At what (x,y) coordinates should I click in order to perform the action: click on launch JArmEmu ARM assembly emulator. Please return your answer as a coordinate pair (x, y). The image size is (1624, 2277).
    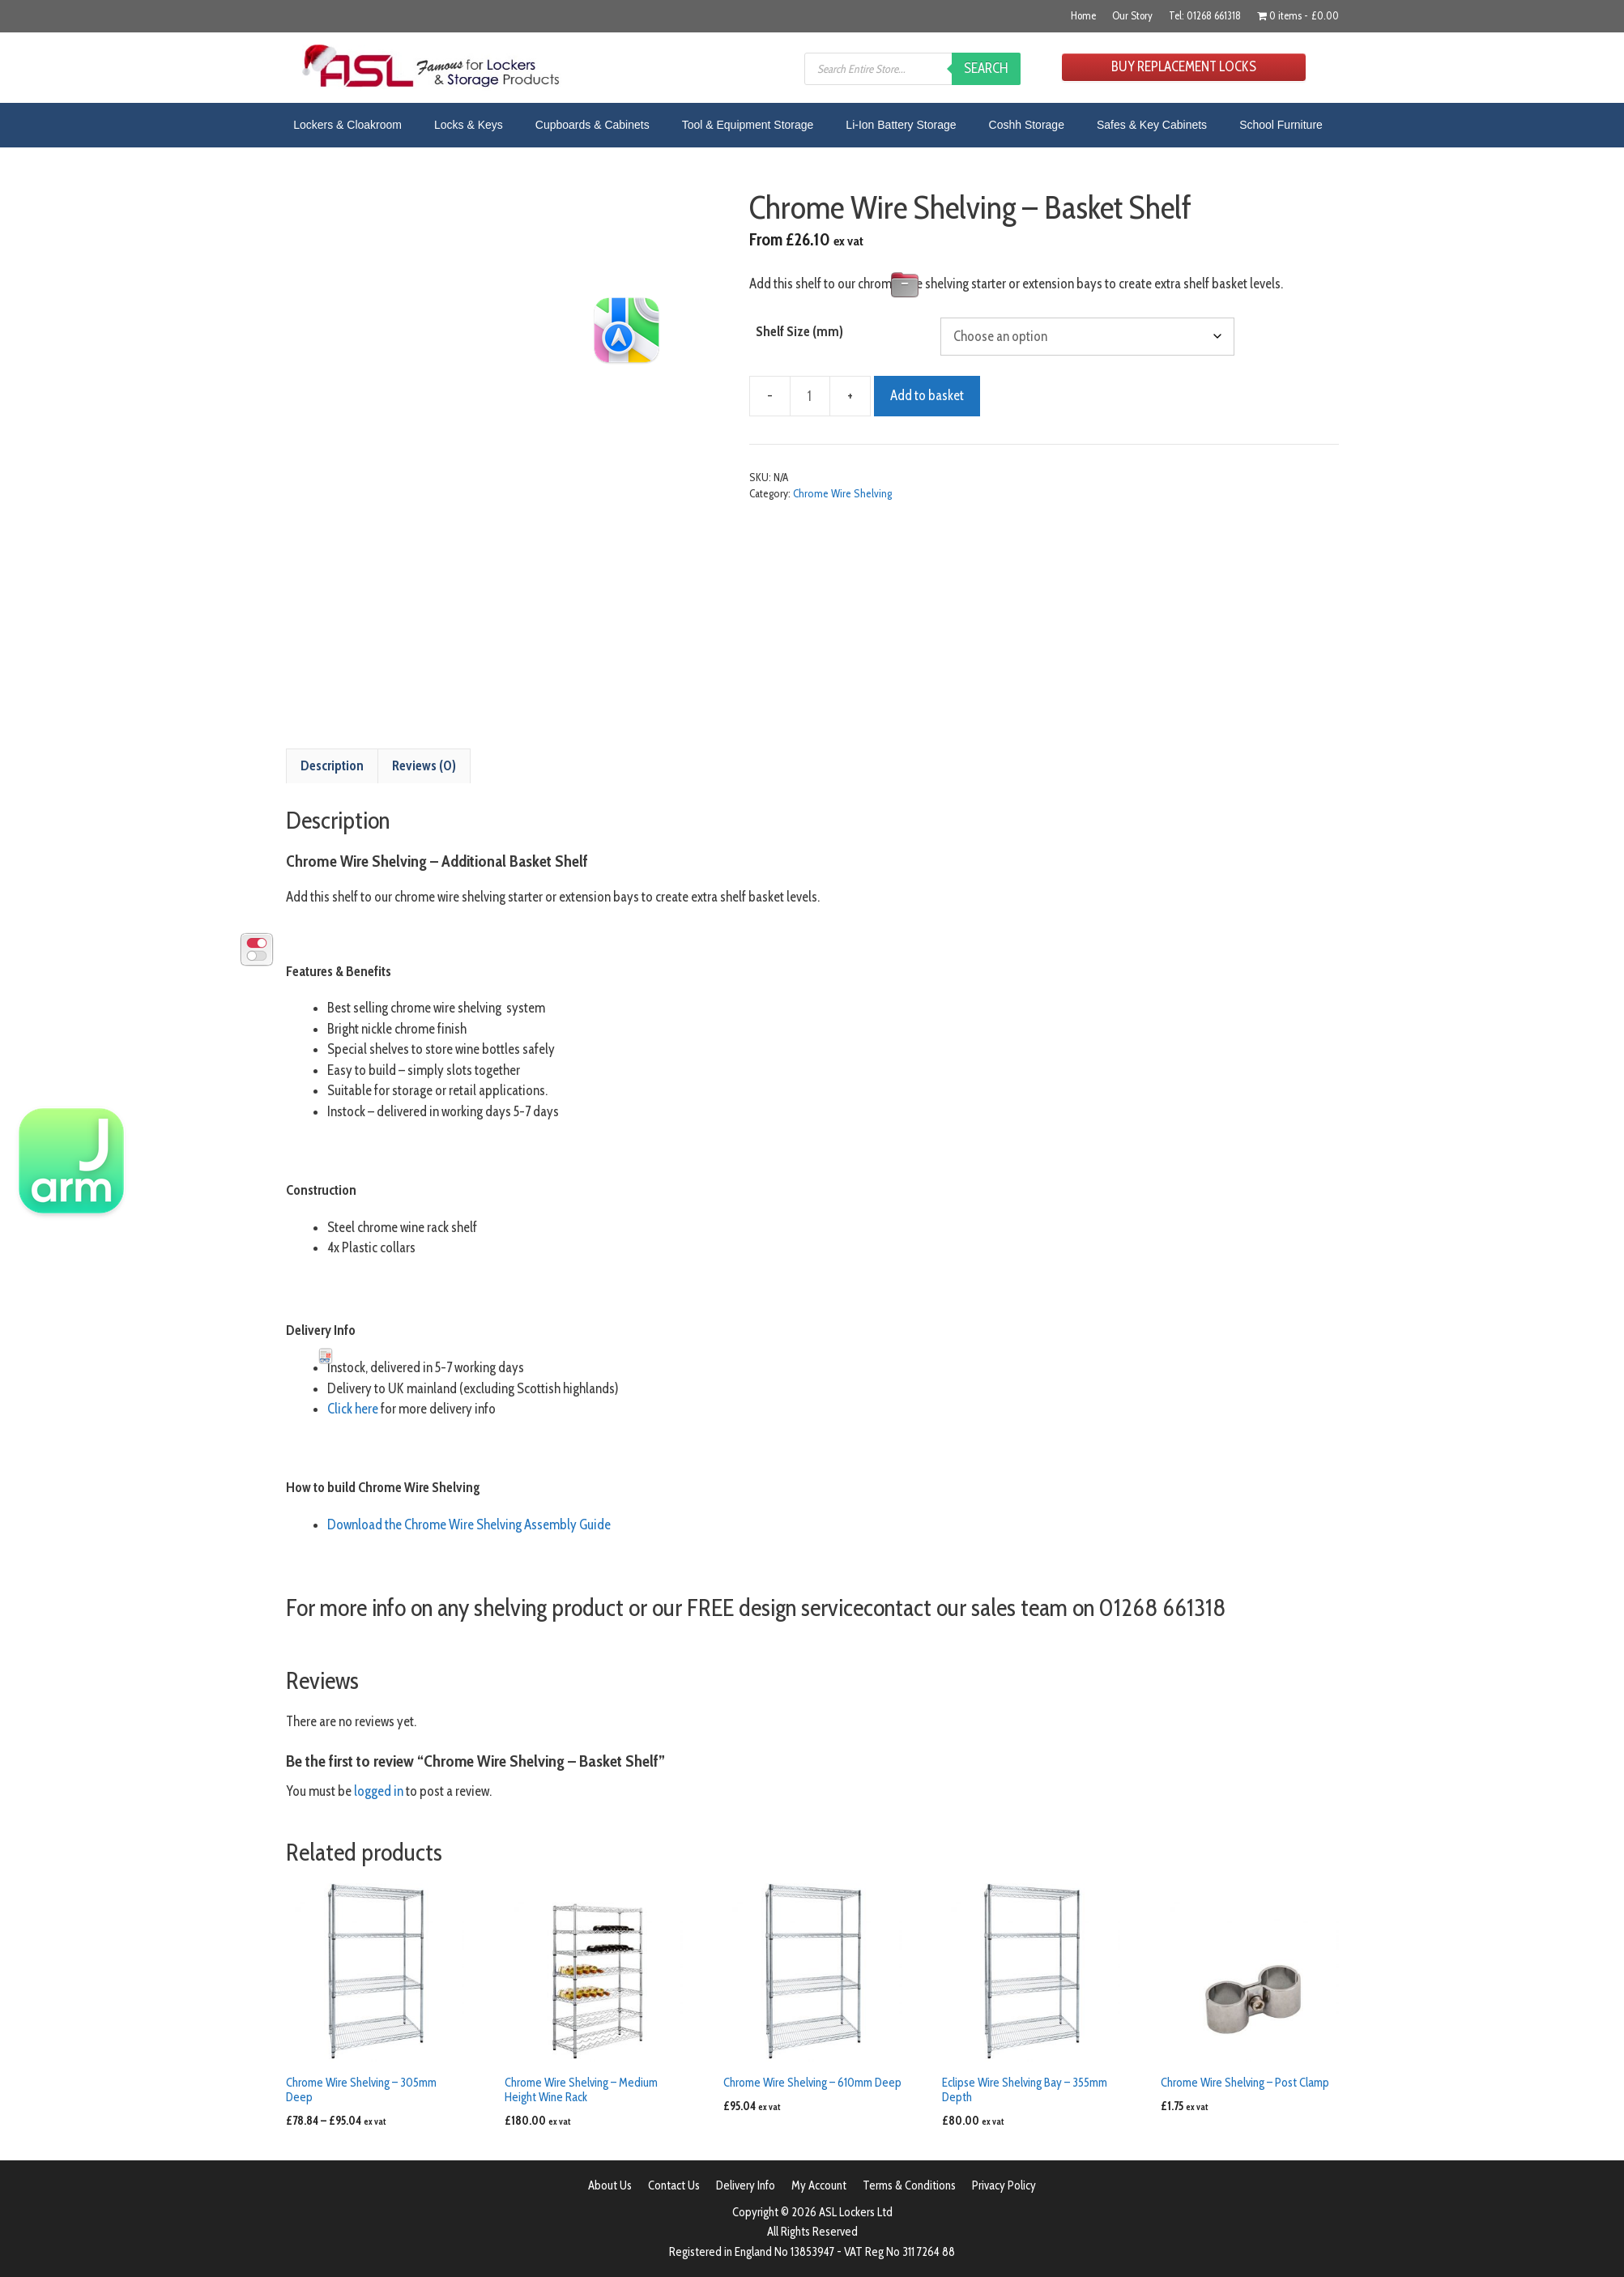
    Looking at the image, I should click on (71, 1161).